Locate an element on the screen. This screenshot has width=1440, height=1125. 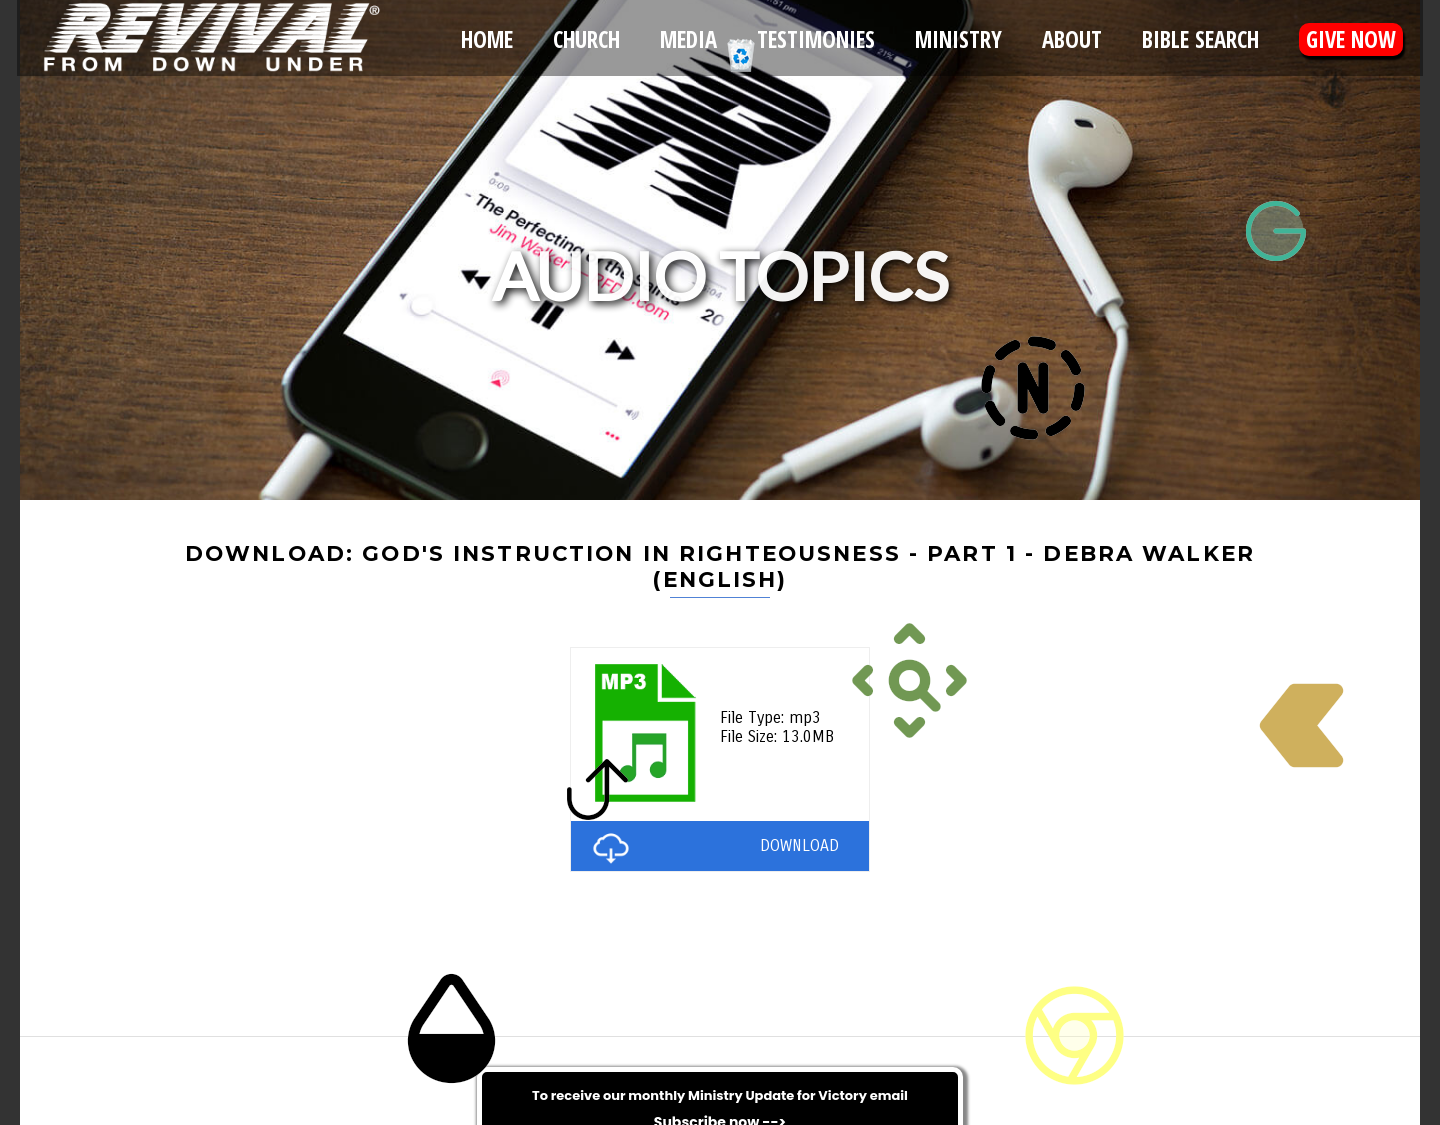
open the recycle bin to view deleted files is located at coordinates (741, 56).